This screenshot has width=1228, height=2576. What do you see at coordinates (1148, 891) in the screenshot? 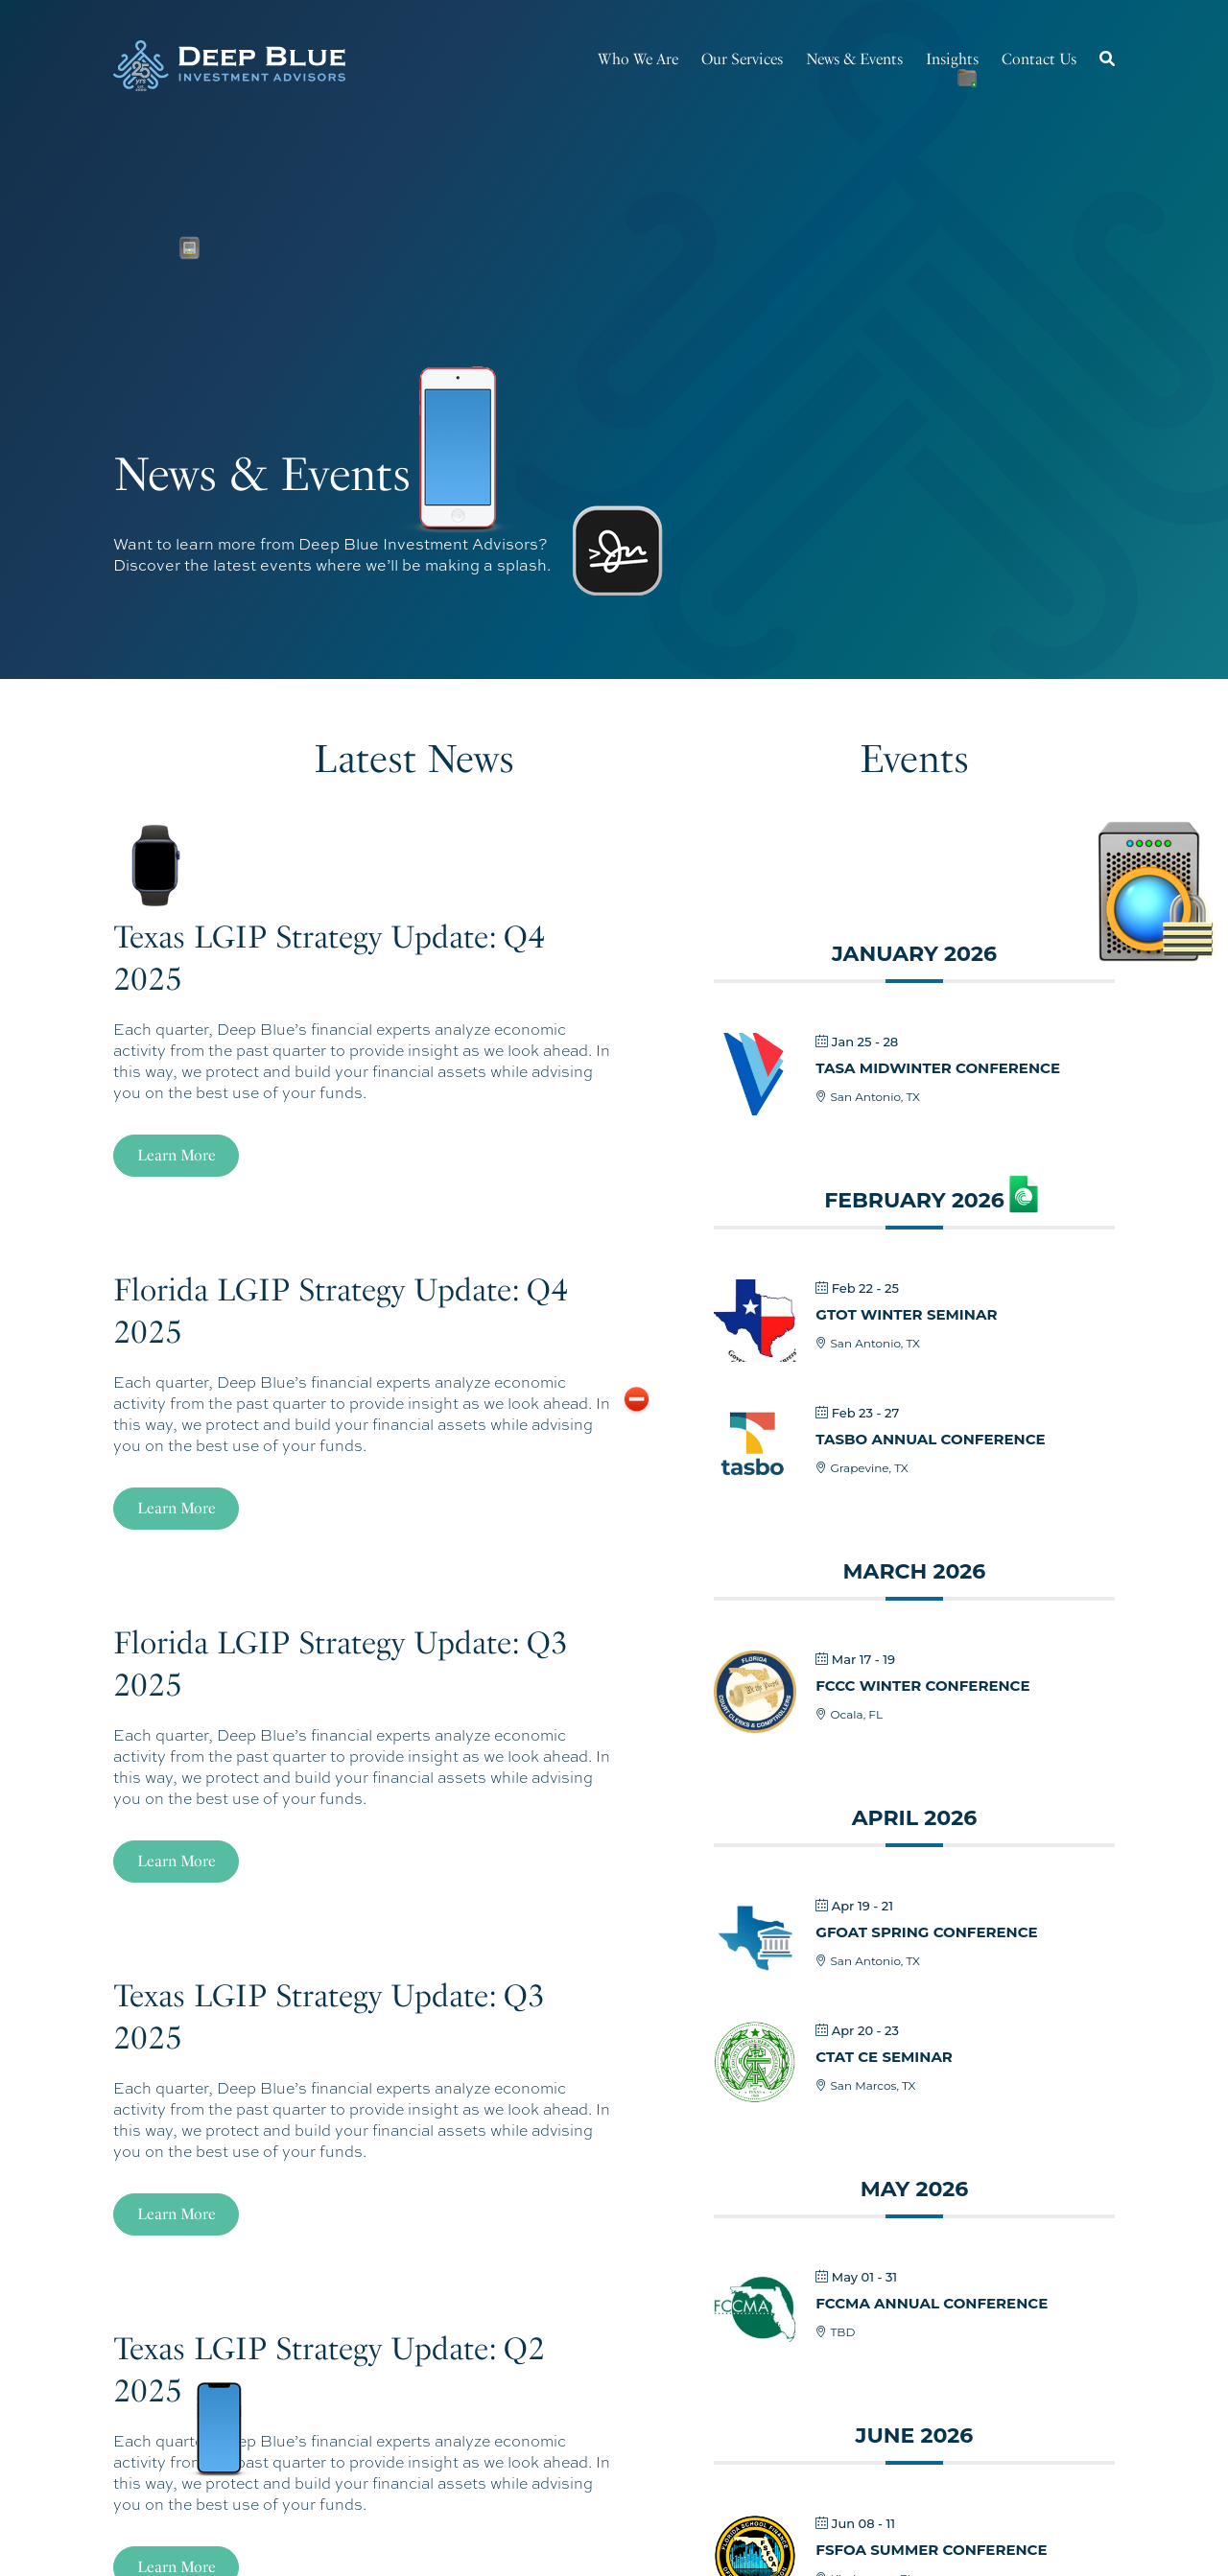
I see `indicates a locked non-RAID storage device` at bounding box center [1148, 891].